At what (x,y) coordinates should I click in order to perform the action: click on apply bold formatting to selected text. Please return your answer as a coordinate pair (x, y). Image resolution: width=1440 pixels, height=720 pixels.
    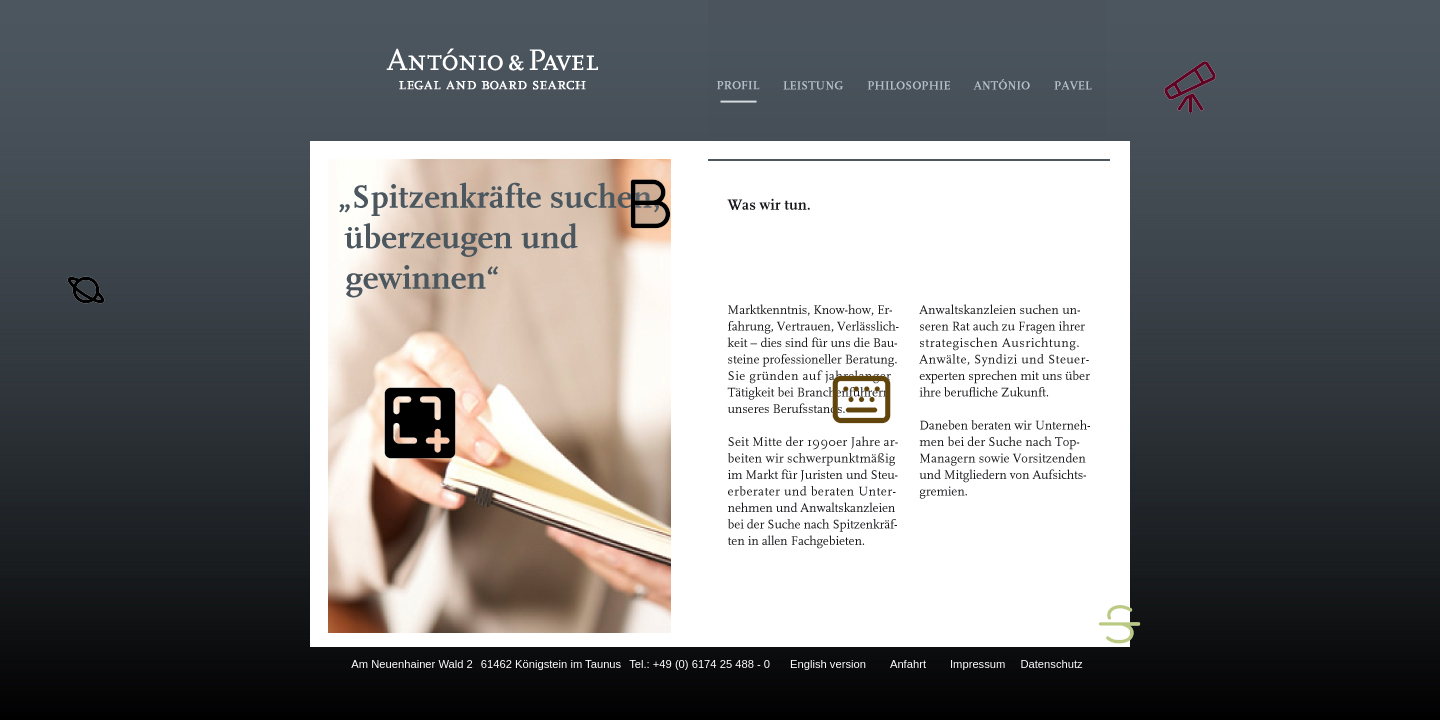
    Looking at the image, I should click on (647, 205).